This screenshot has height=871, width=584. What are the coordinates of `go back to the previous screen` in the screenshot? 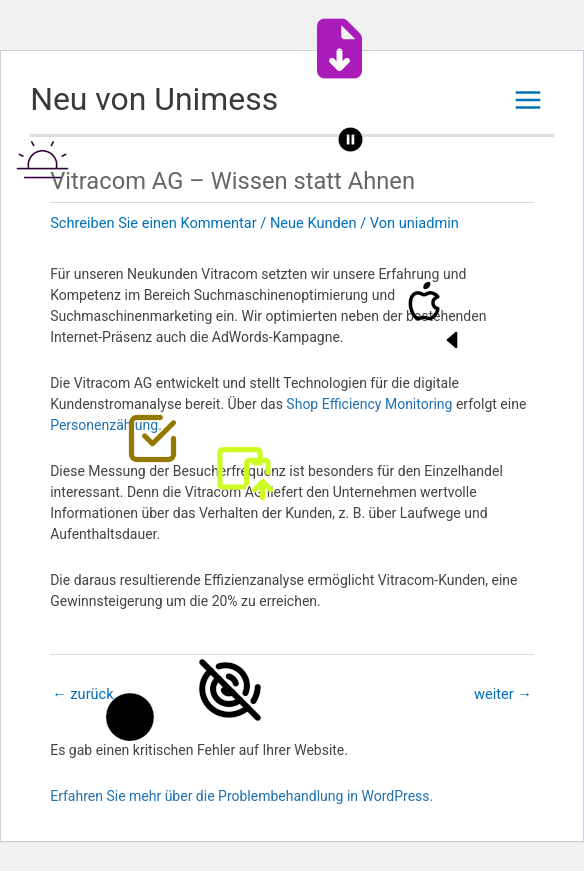 It's located at (452, 340).